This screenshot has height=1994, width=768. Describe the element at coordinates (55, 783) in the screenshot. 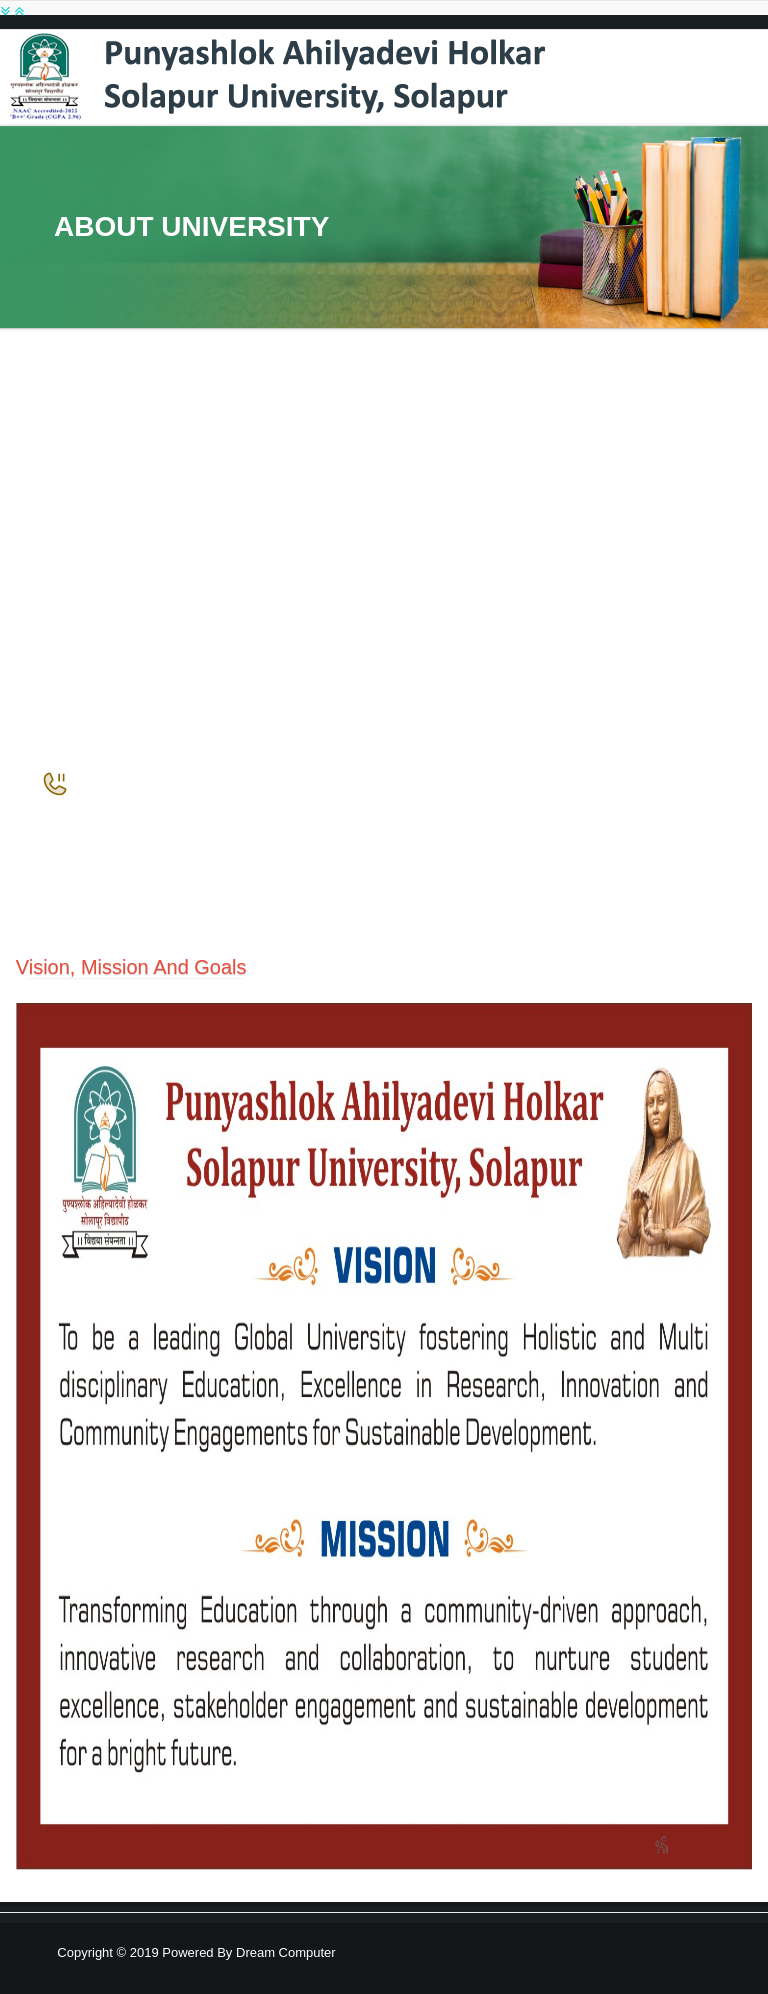

I see `put current call on hold` at that location.